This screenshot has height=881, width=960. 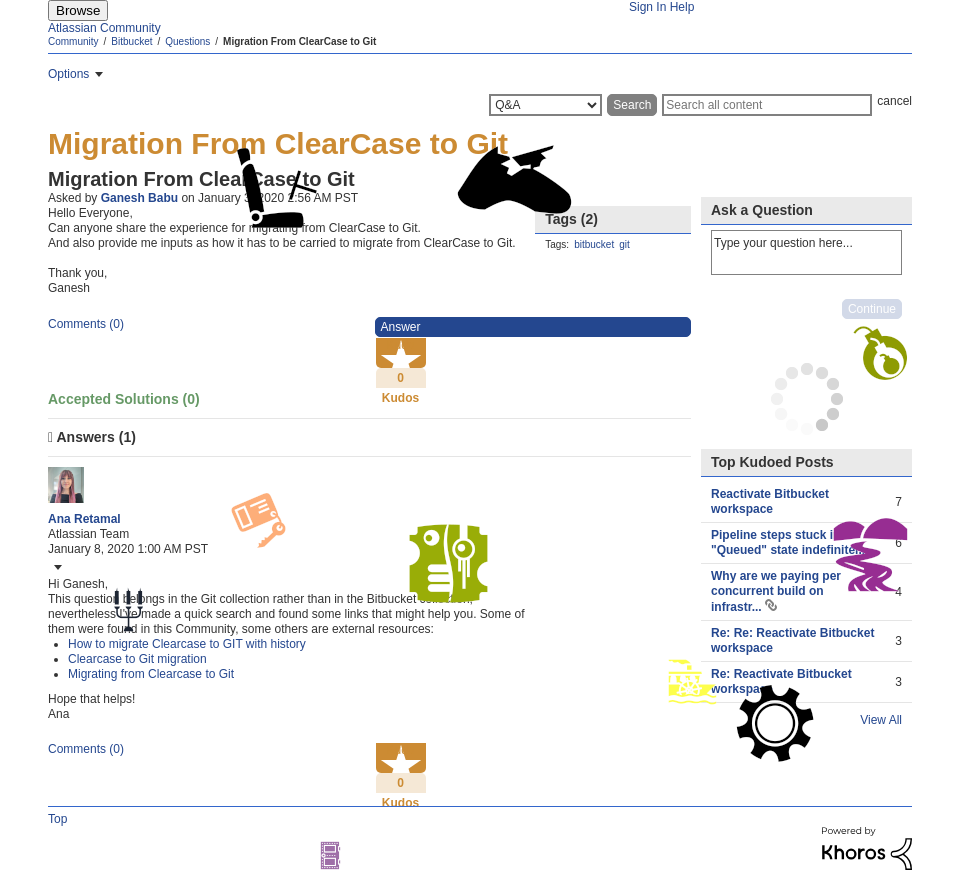 I want to click on access room or door with keycard, so click(x=258, y=520).